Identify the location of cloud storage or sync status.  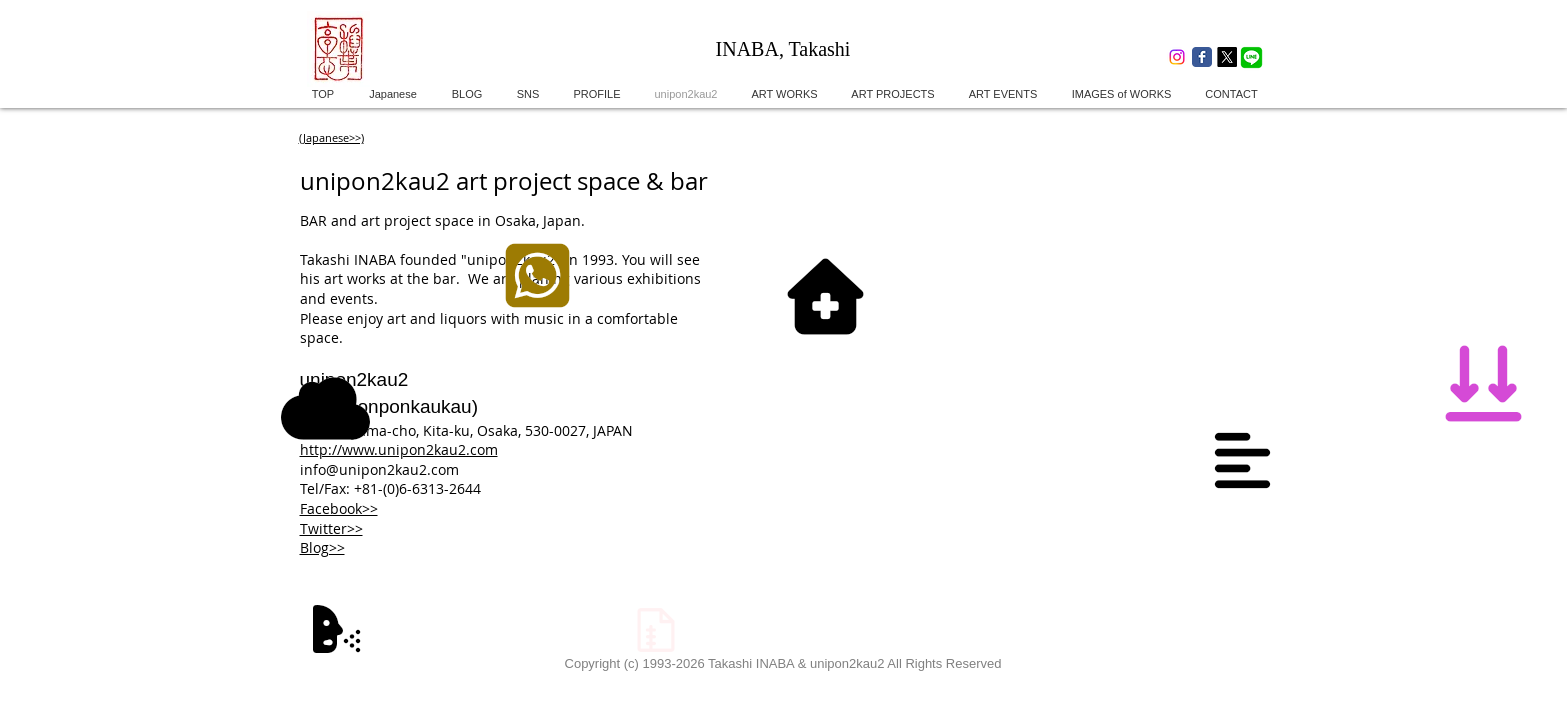
(325, 408).